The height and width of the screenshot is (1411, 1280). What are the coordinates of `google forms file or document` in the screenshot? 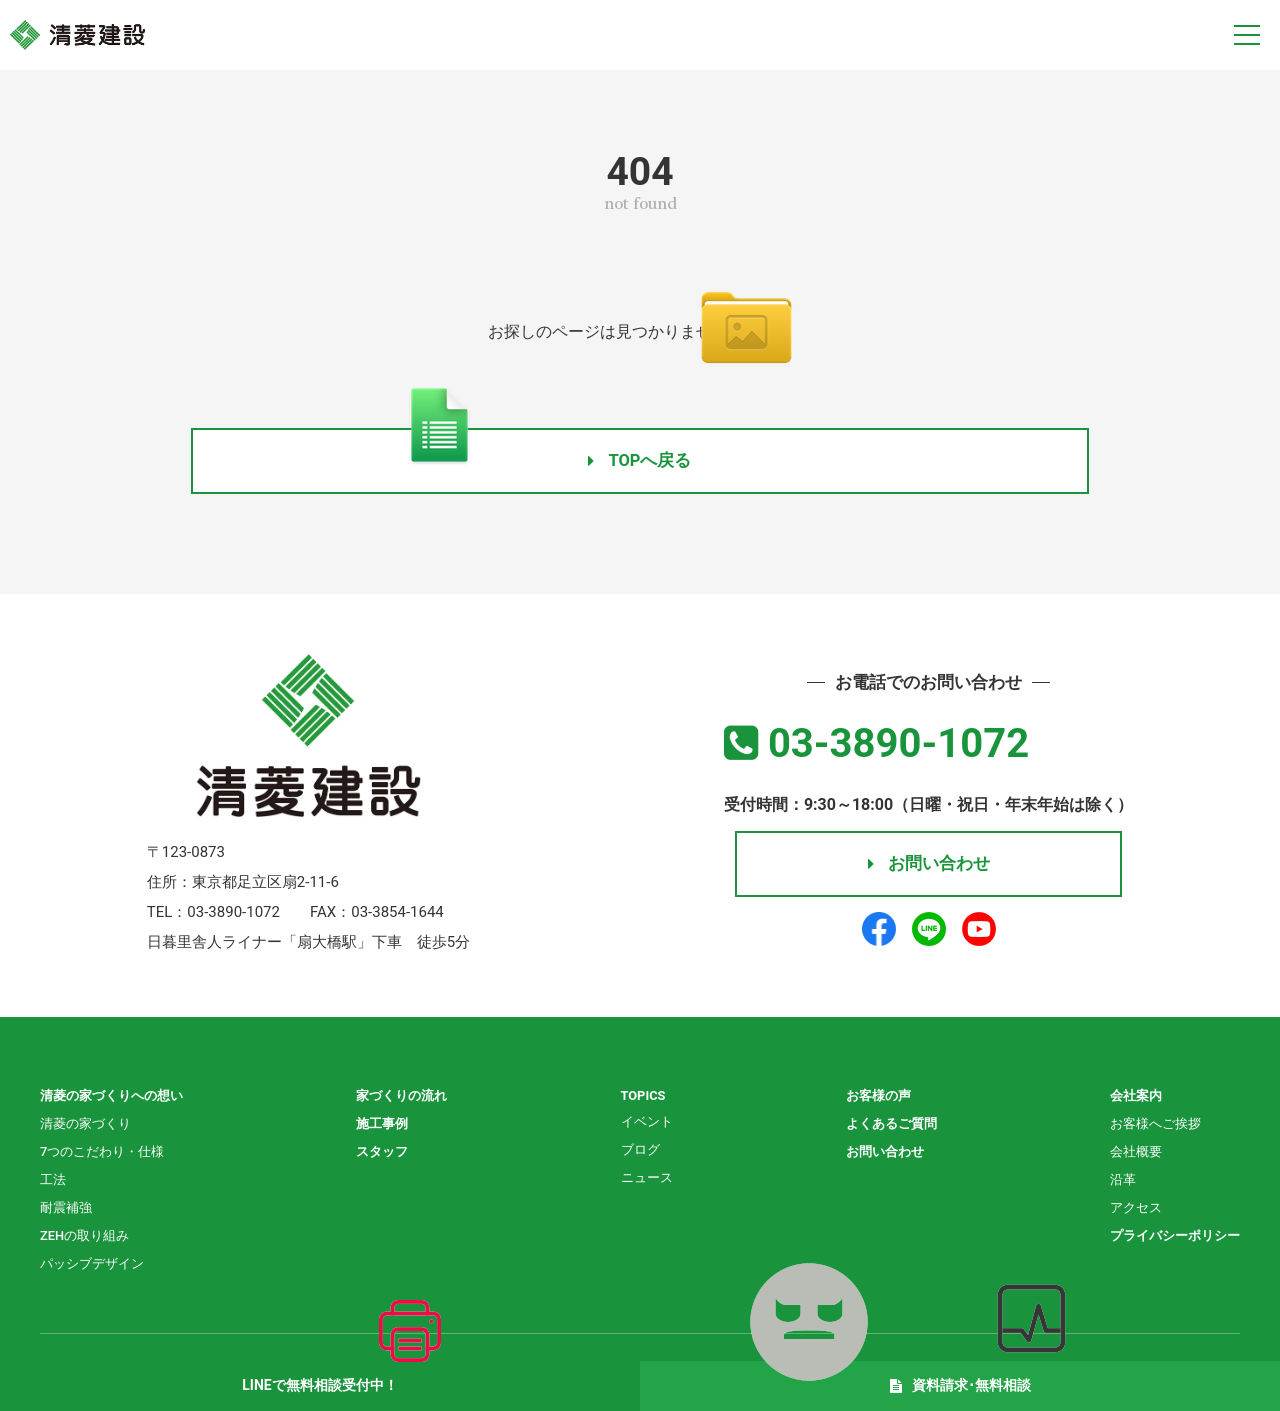 It's located at (439, 426).